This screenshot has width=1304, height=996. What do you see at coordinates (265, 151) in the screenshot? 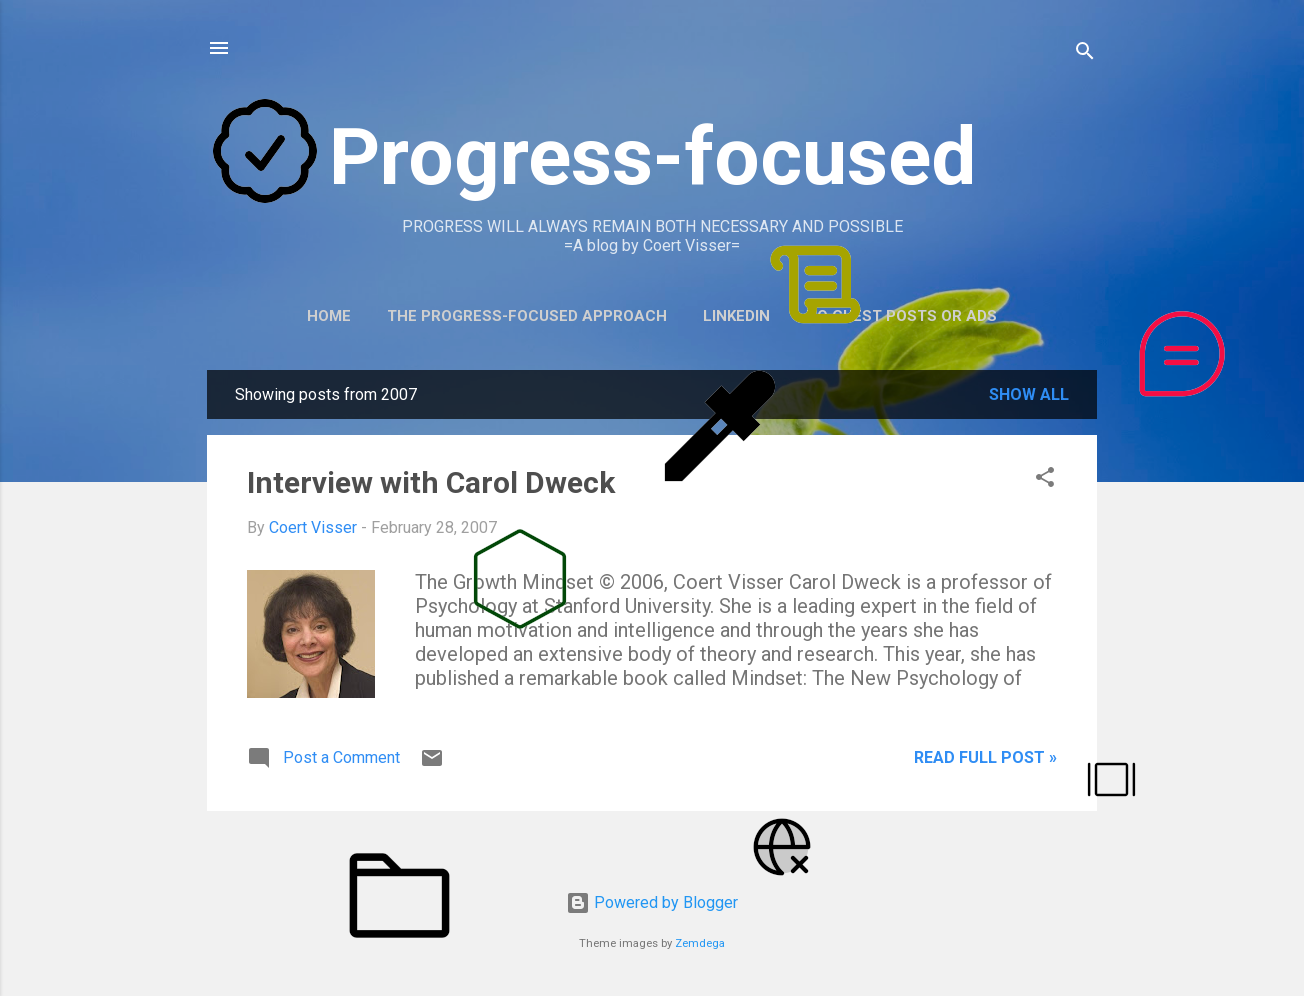
I see `verified account or user badge` at bounding box center [265, 151].